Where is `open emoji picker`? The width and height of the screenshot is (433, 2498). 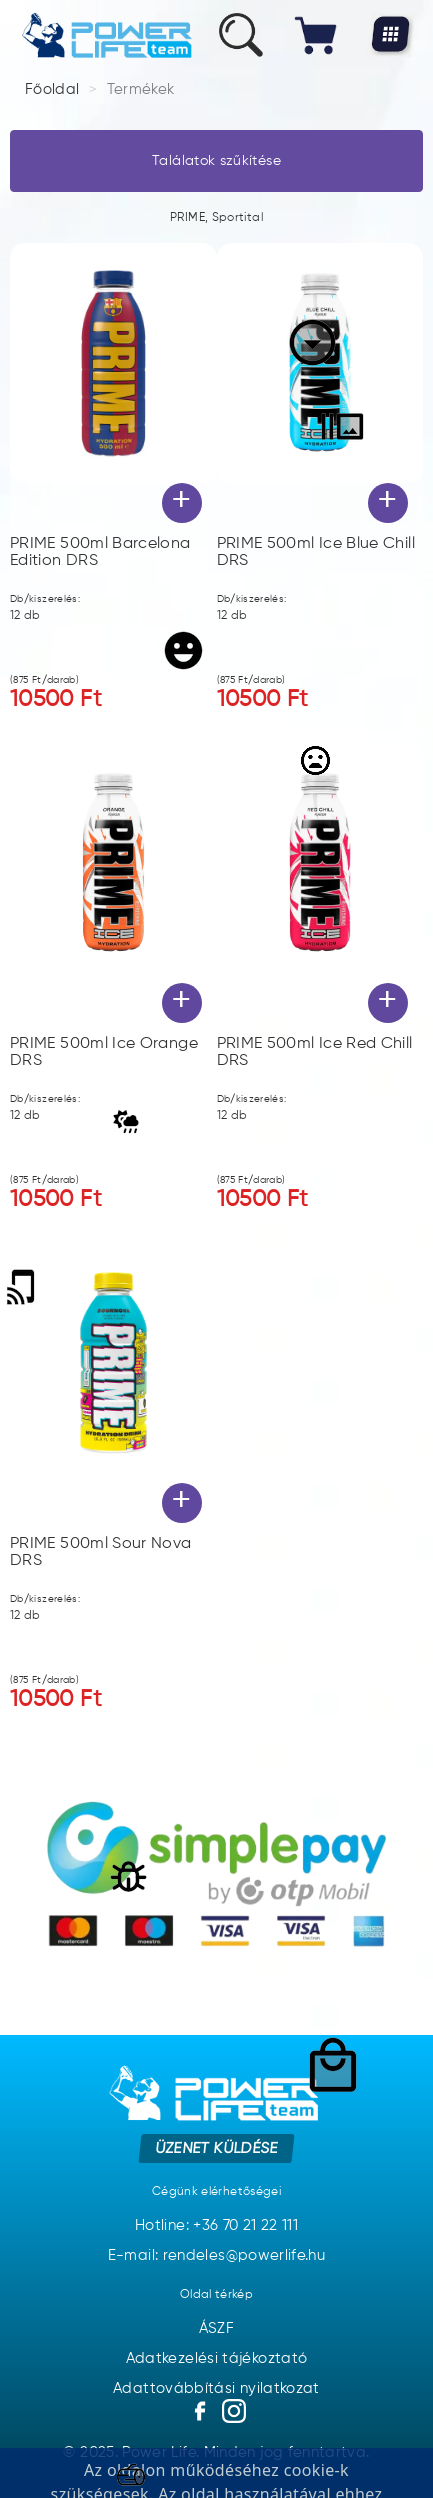 open emoji picker is located at coordinates (183, 650).